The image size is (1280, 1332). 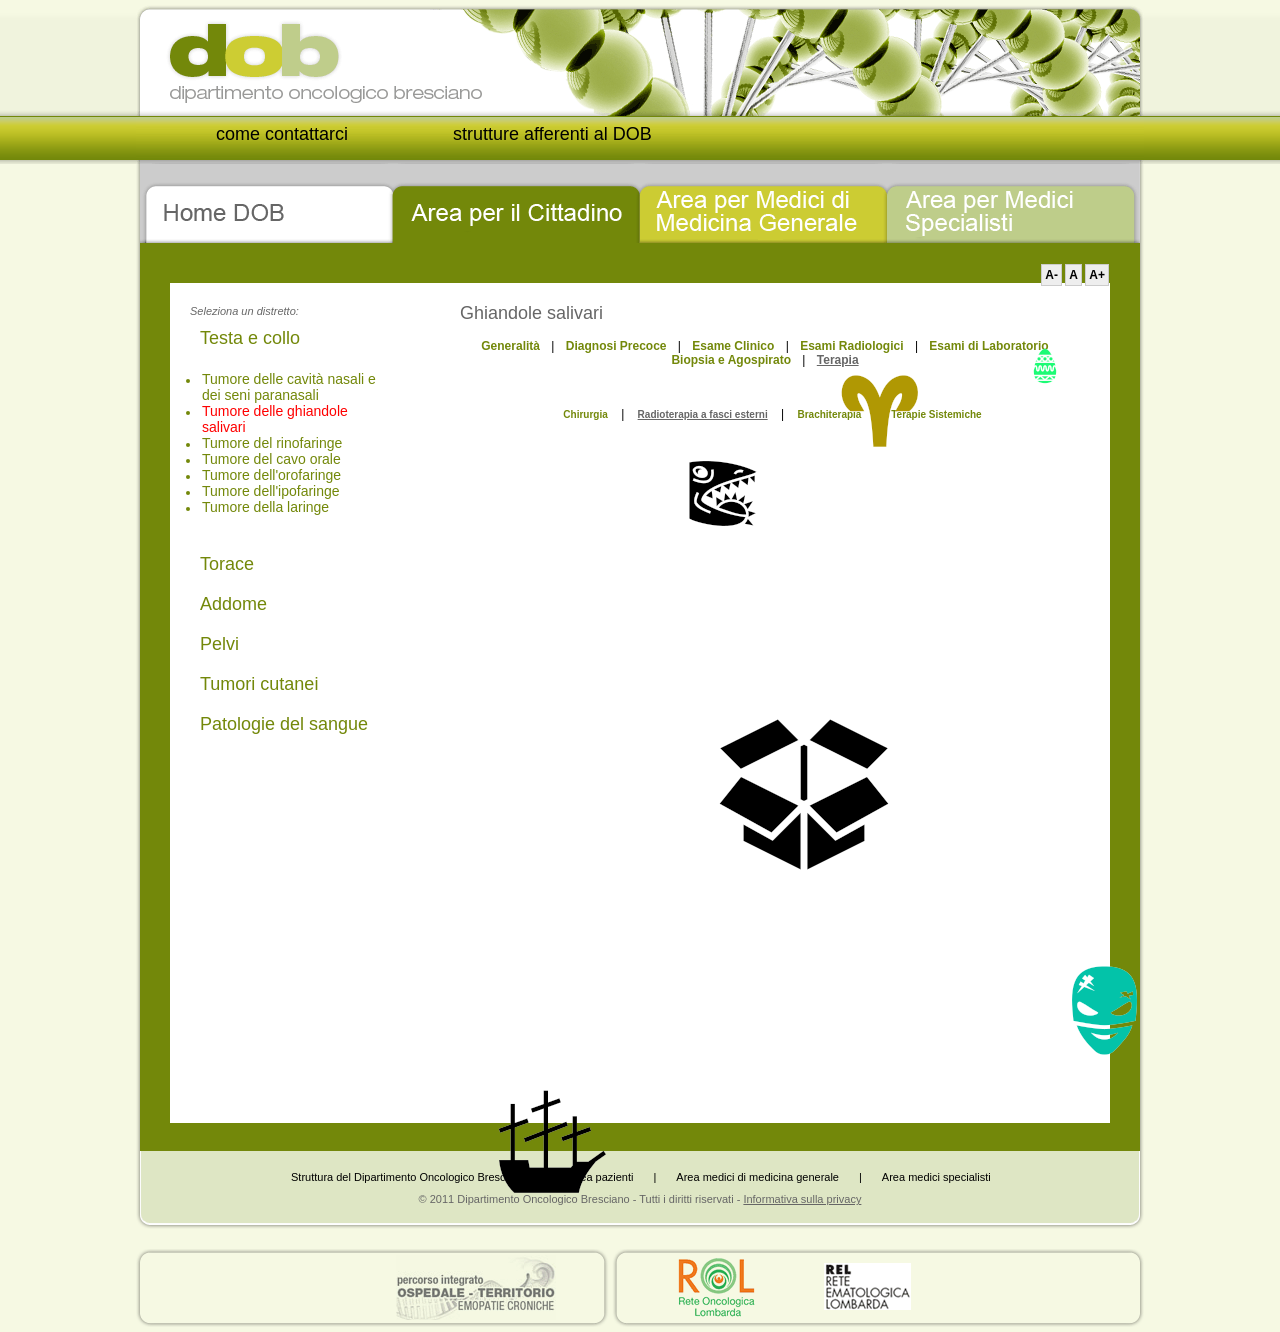 I want to click on easter or spring seasonal event indicator, so click(x=1045, y=366).